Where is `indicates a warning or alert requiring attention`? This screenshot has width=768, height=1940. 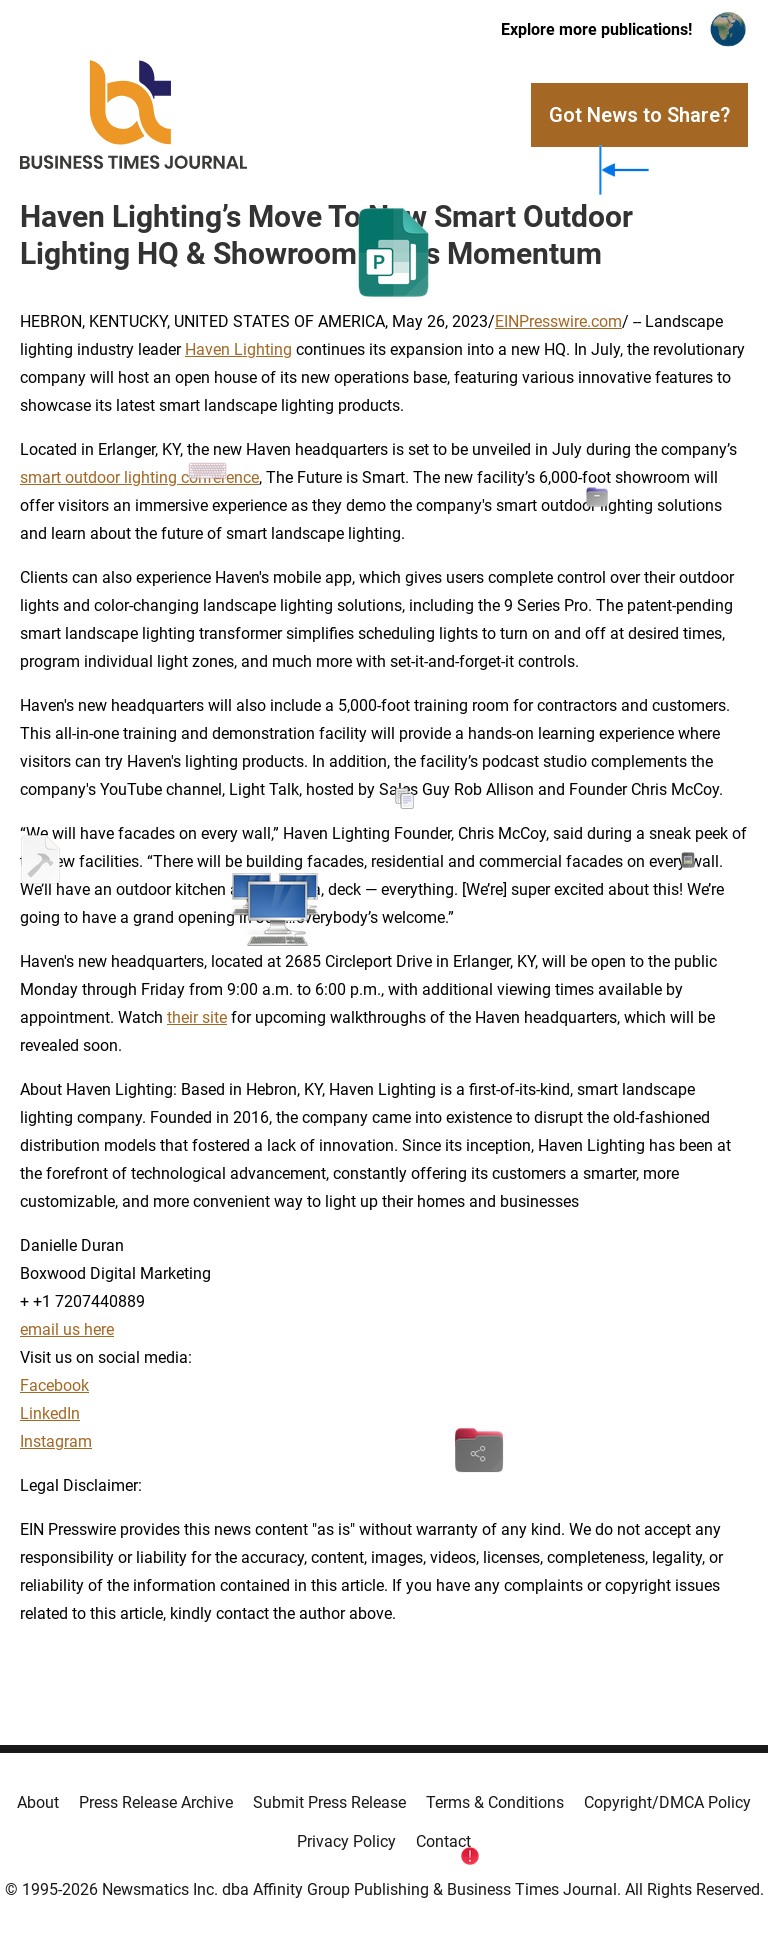 indicates a warning or alert requiring attention is located at coordinates (470, 1856).